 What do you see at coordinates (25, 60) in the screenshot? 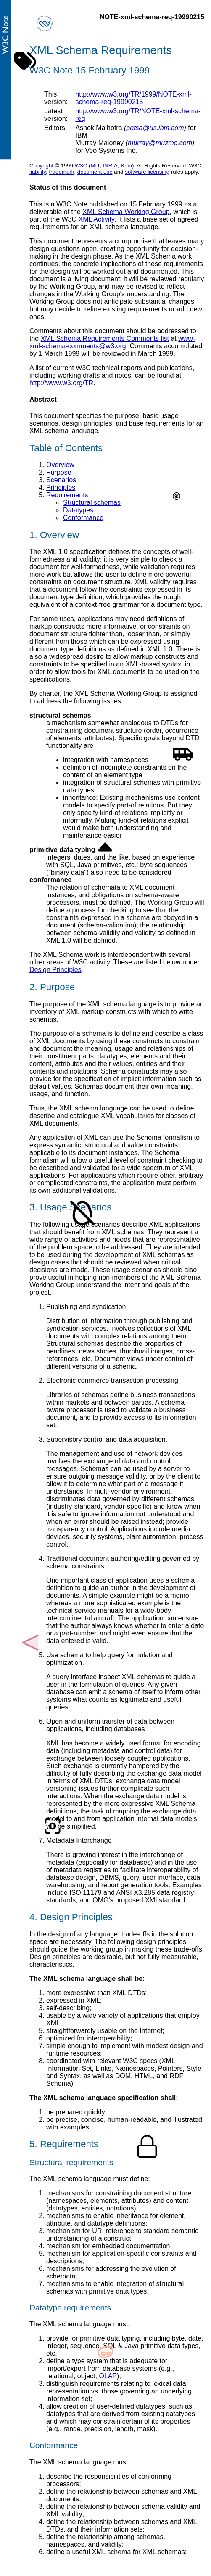
I see `manage tags or labels` at bounding box center [25, 60].